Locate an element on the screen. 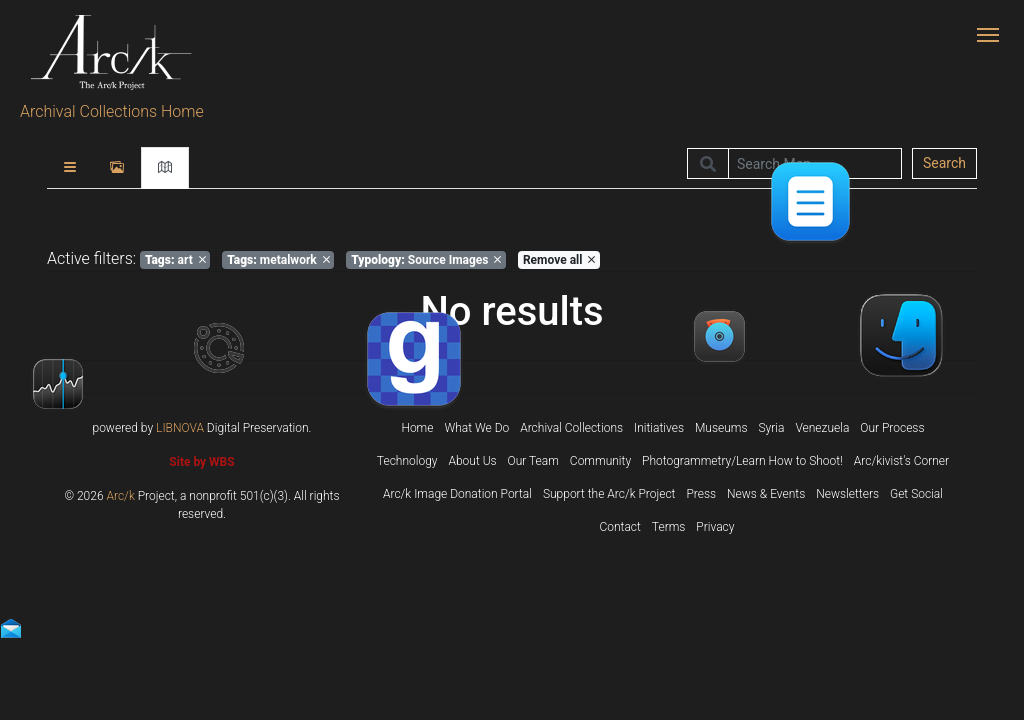 This screenshot has height=720, width=1024. open handbrake video transcoder app is located at coordinates (719, 336).